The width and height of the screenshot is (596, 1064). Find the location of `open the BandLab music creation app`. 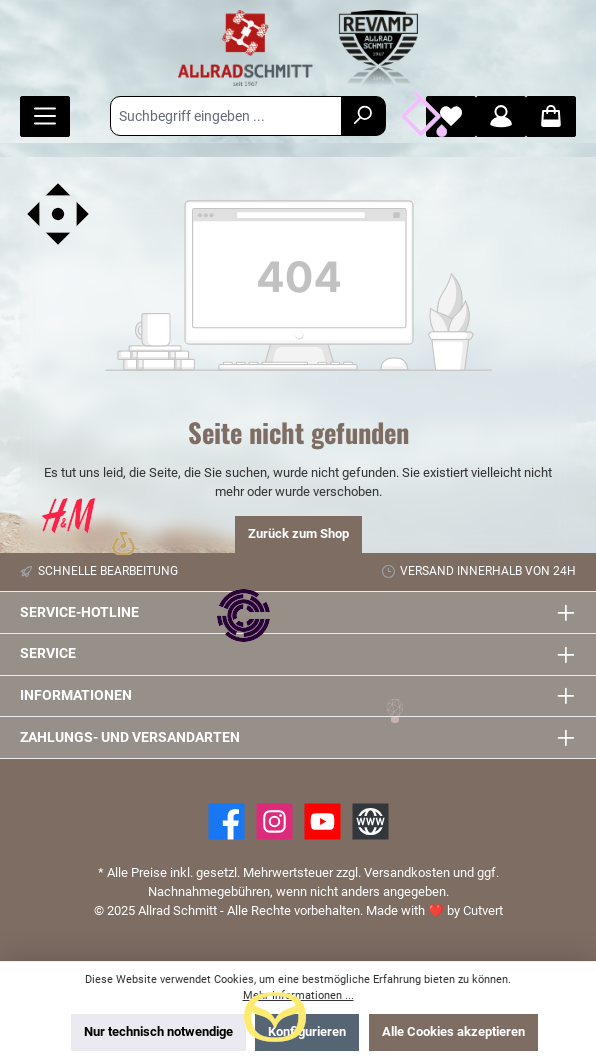

open the BandLab music creation app is located at coordinates (123, 543).